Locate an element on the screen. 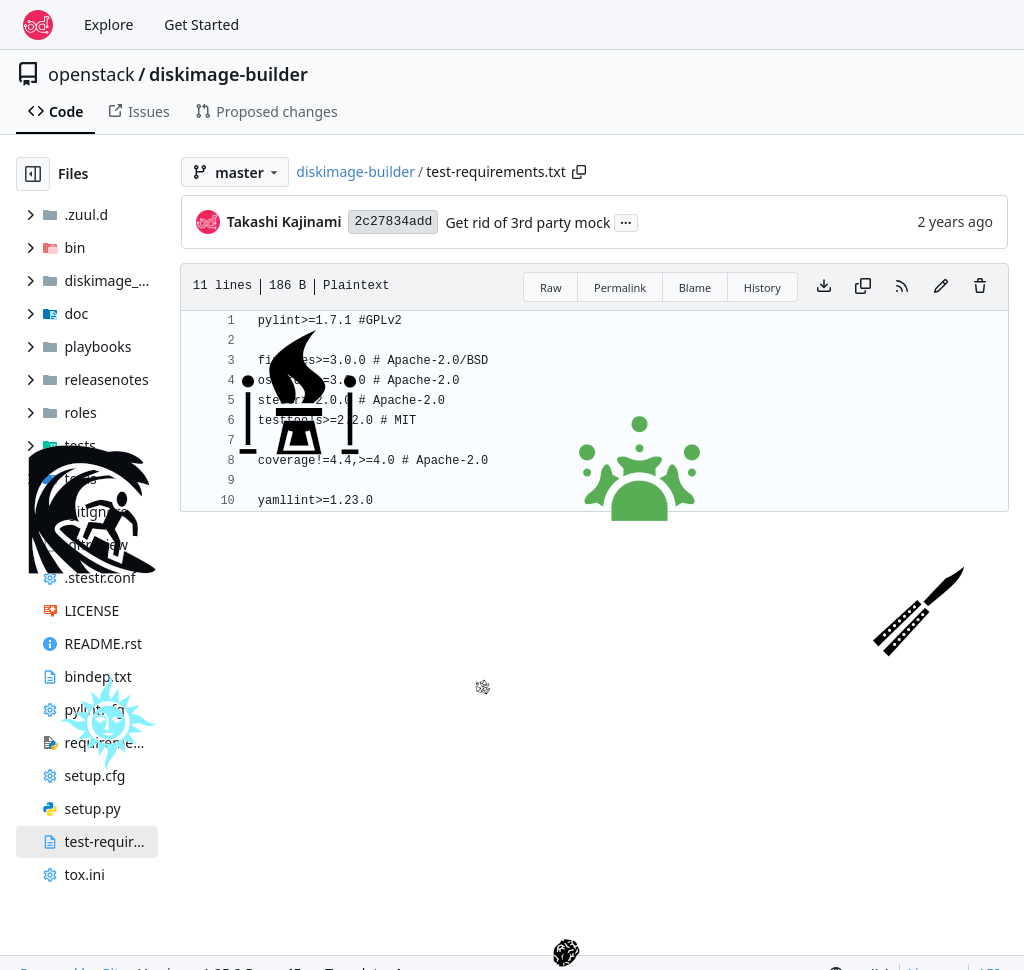 Image resolution: width=1024 pixels, height=970 pixels. select butterfly knife weapon in game inventory is located at coordinates (918, 611).